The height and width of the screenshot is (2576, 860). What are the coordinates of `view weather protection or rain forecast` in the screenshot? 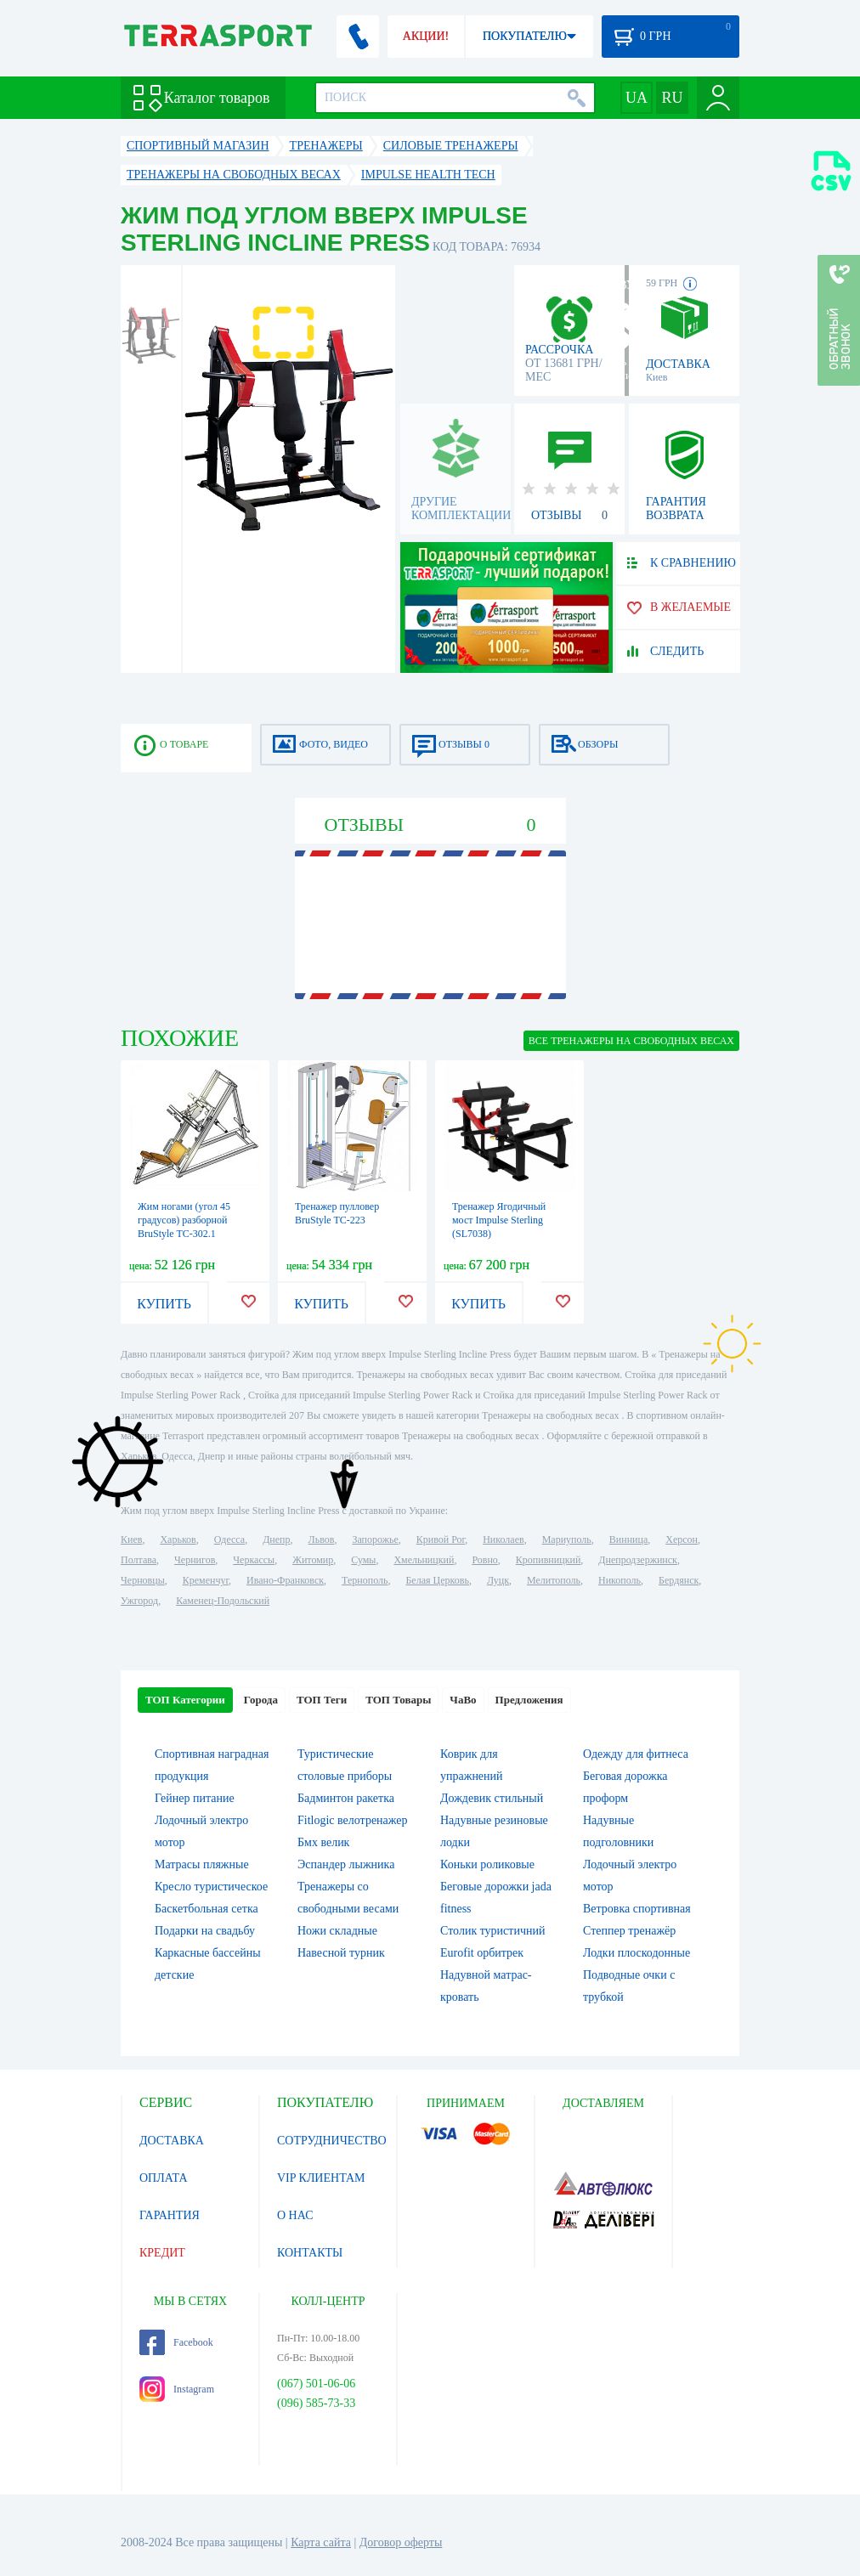 It's located at (344, 1485).